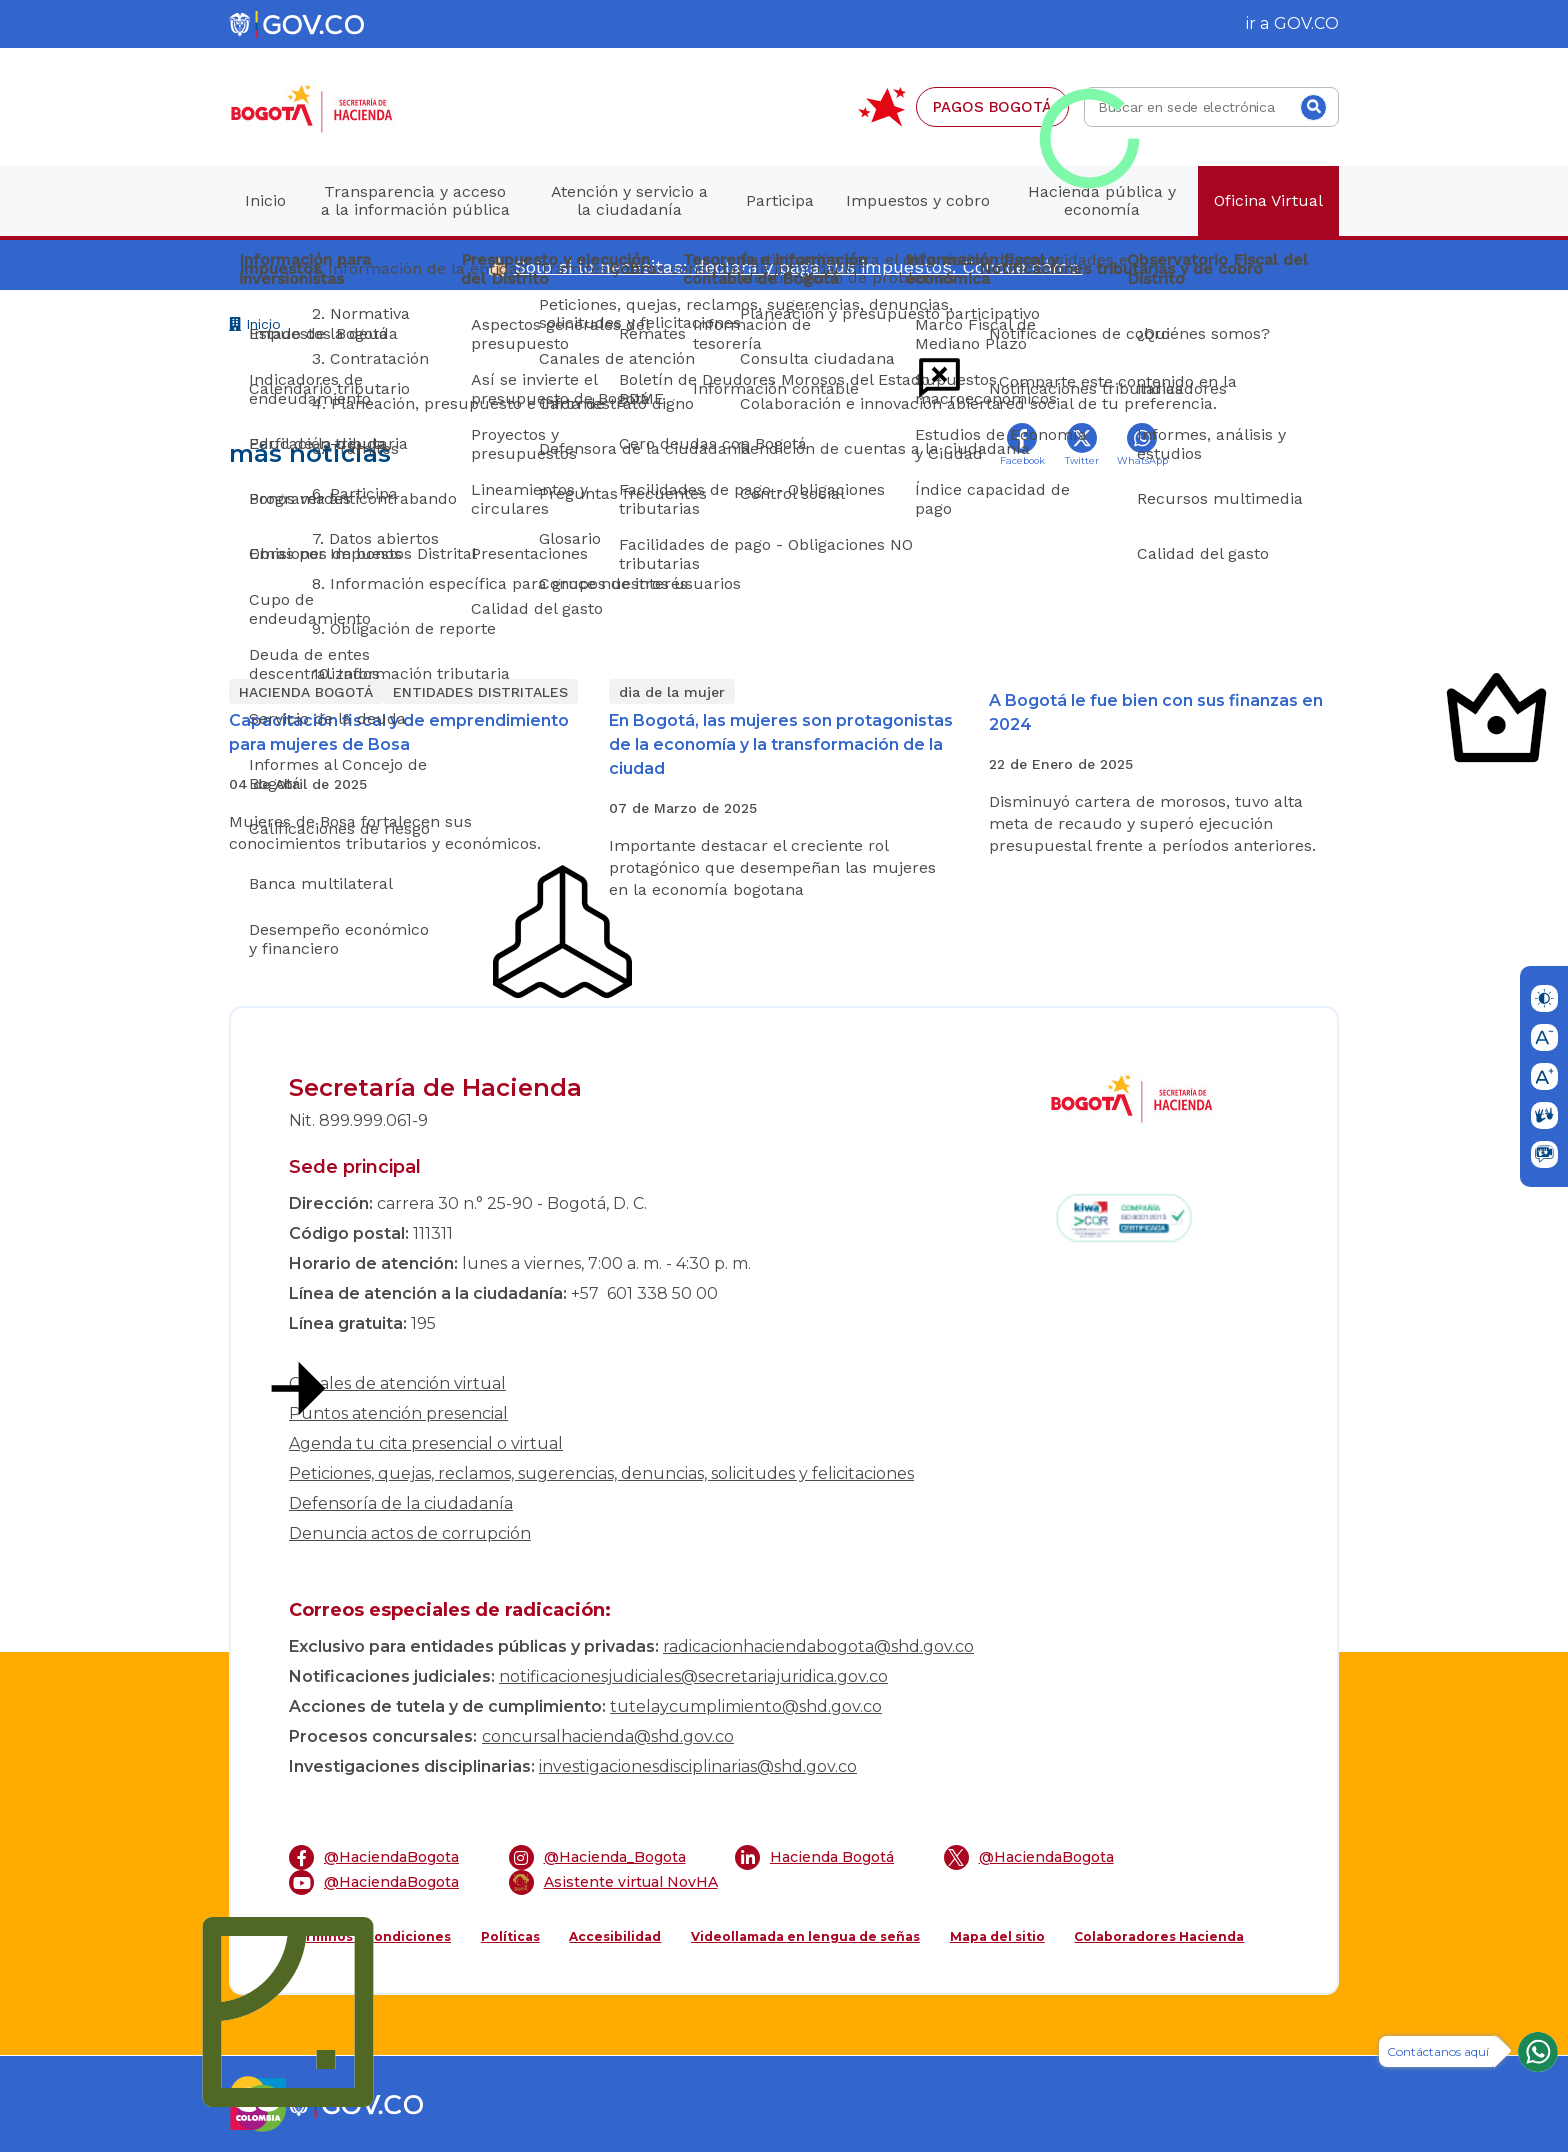 The width and height of the screenshot is (1568, 2152). Describe the element at coordinates (1089, 138) in the screenshot. I see `indicates content is loading` at that location.